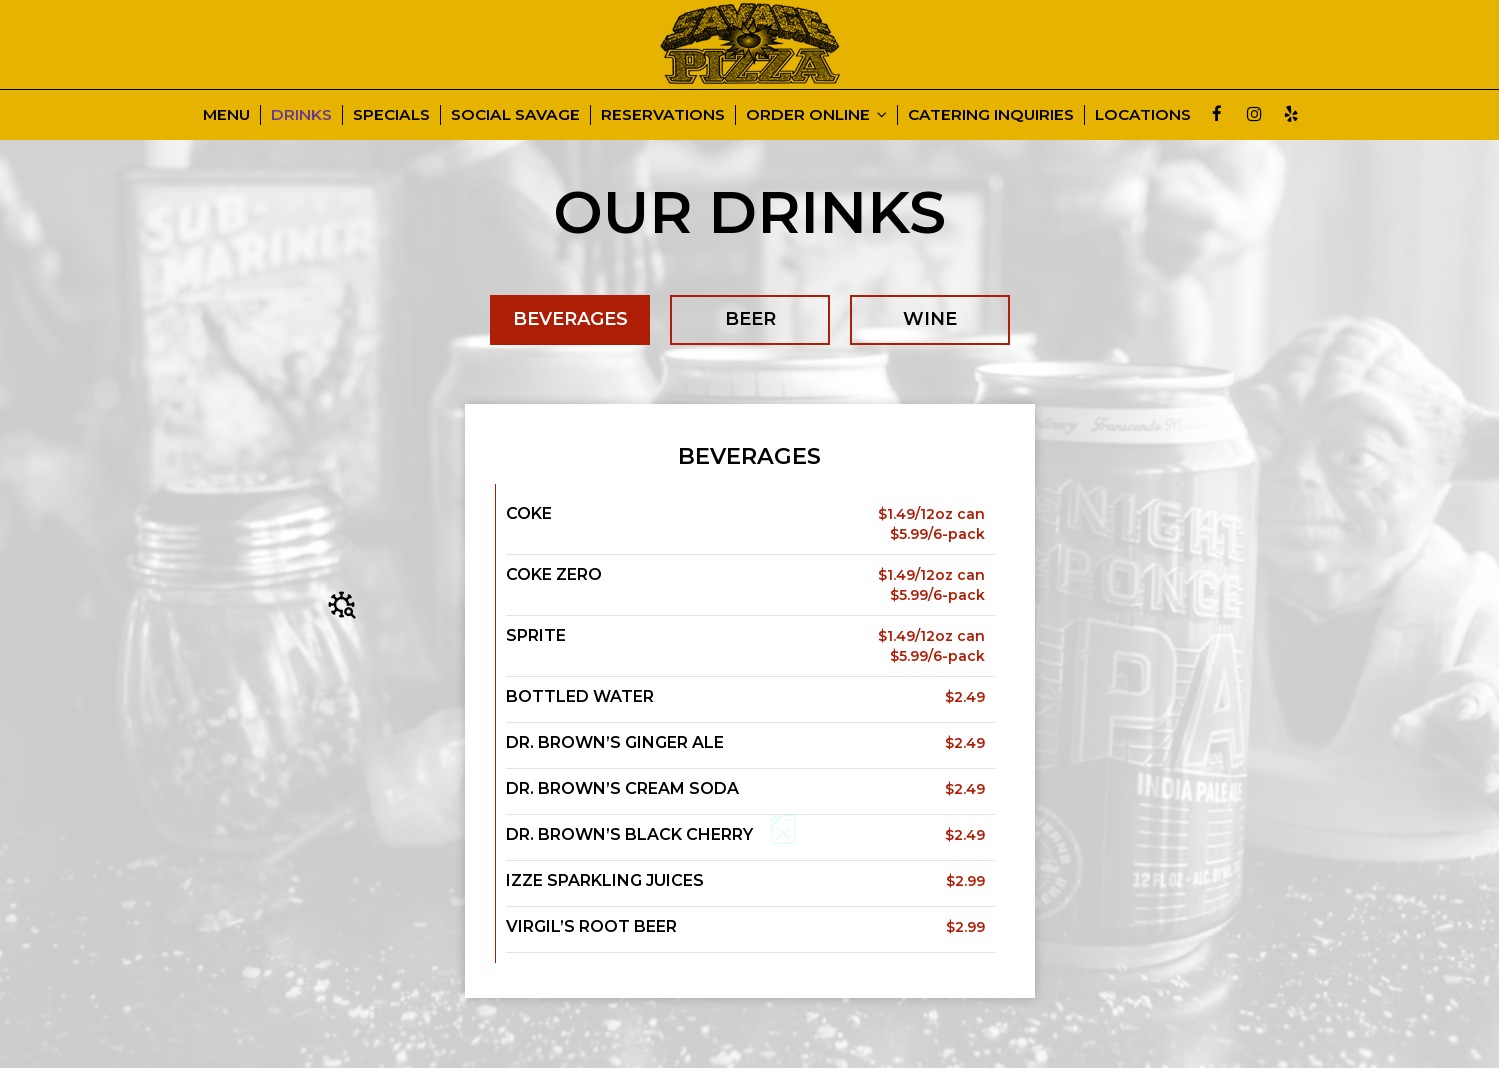 Image resolution: width=1499 pixels, height=1068 pixels. I want to click on indicates fuel or gas station nearby, so click(783, 829).